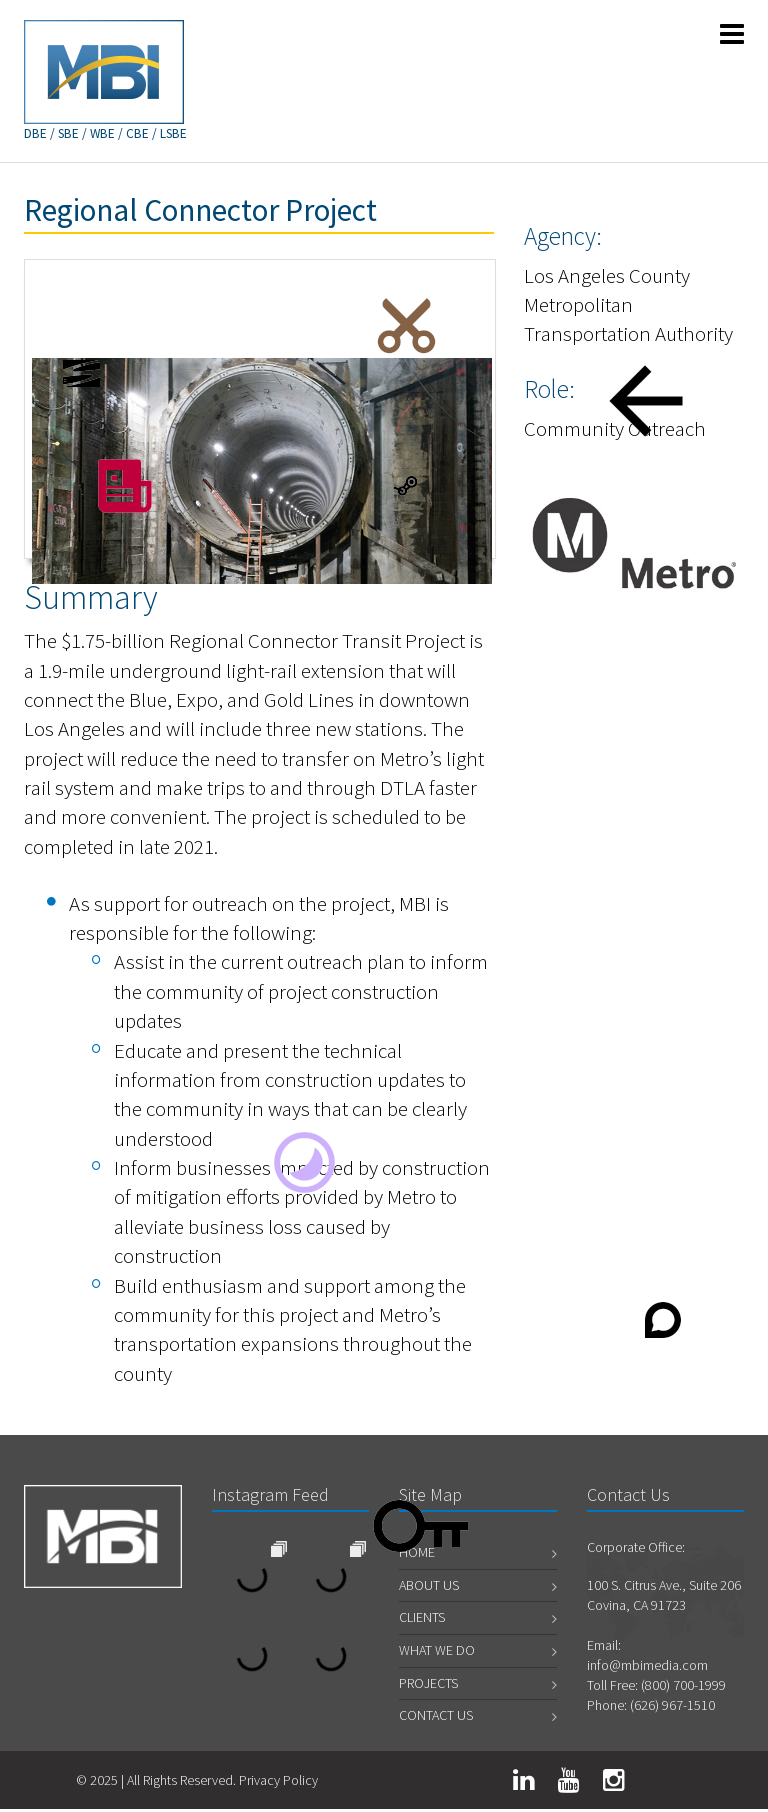 This screenshot has height=1812, width=768. Describe the element at coordinates (125, 486) in the screenshot. I see `view news articles` at that location.